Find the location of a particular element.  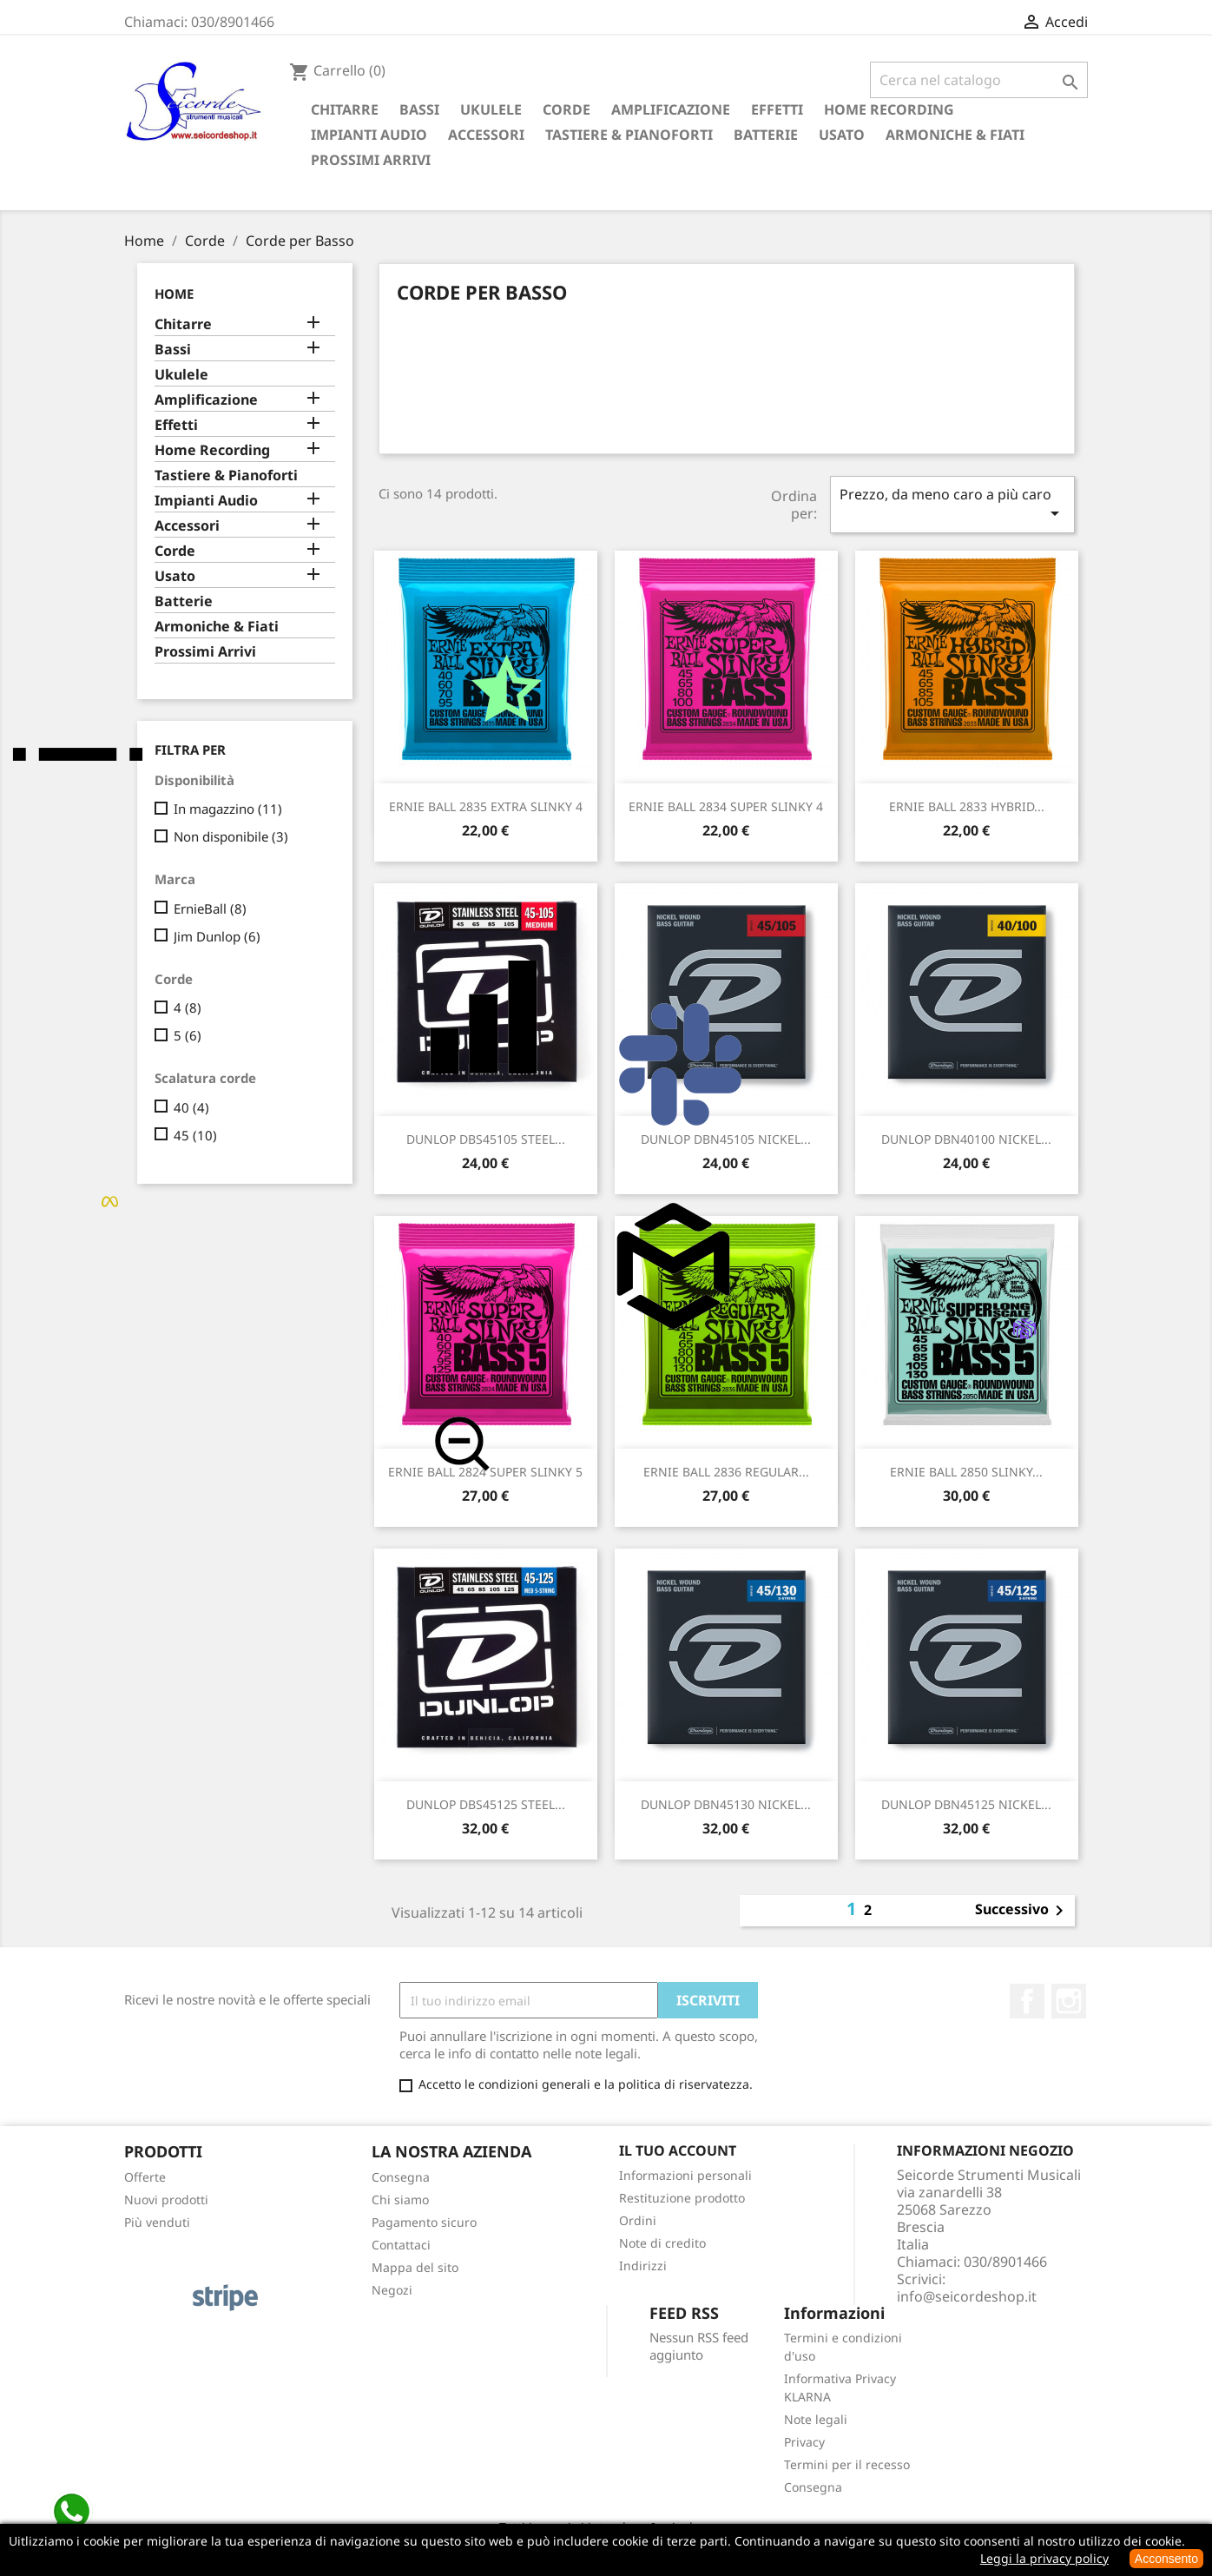

zoom out to see more content is located at coordinates (462, 1443).